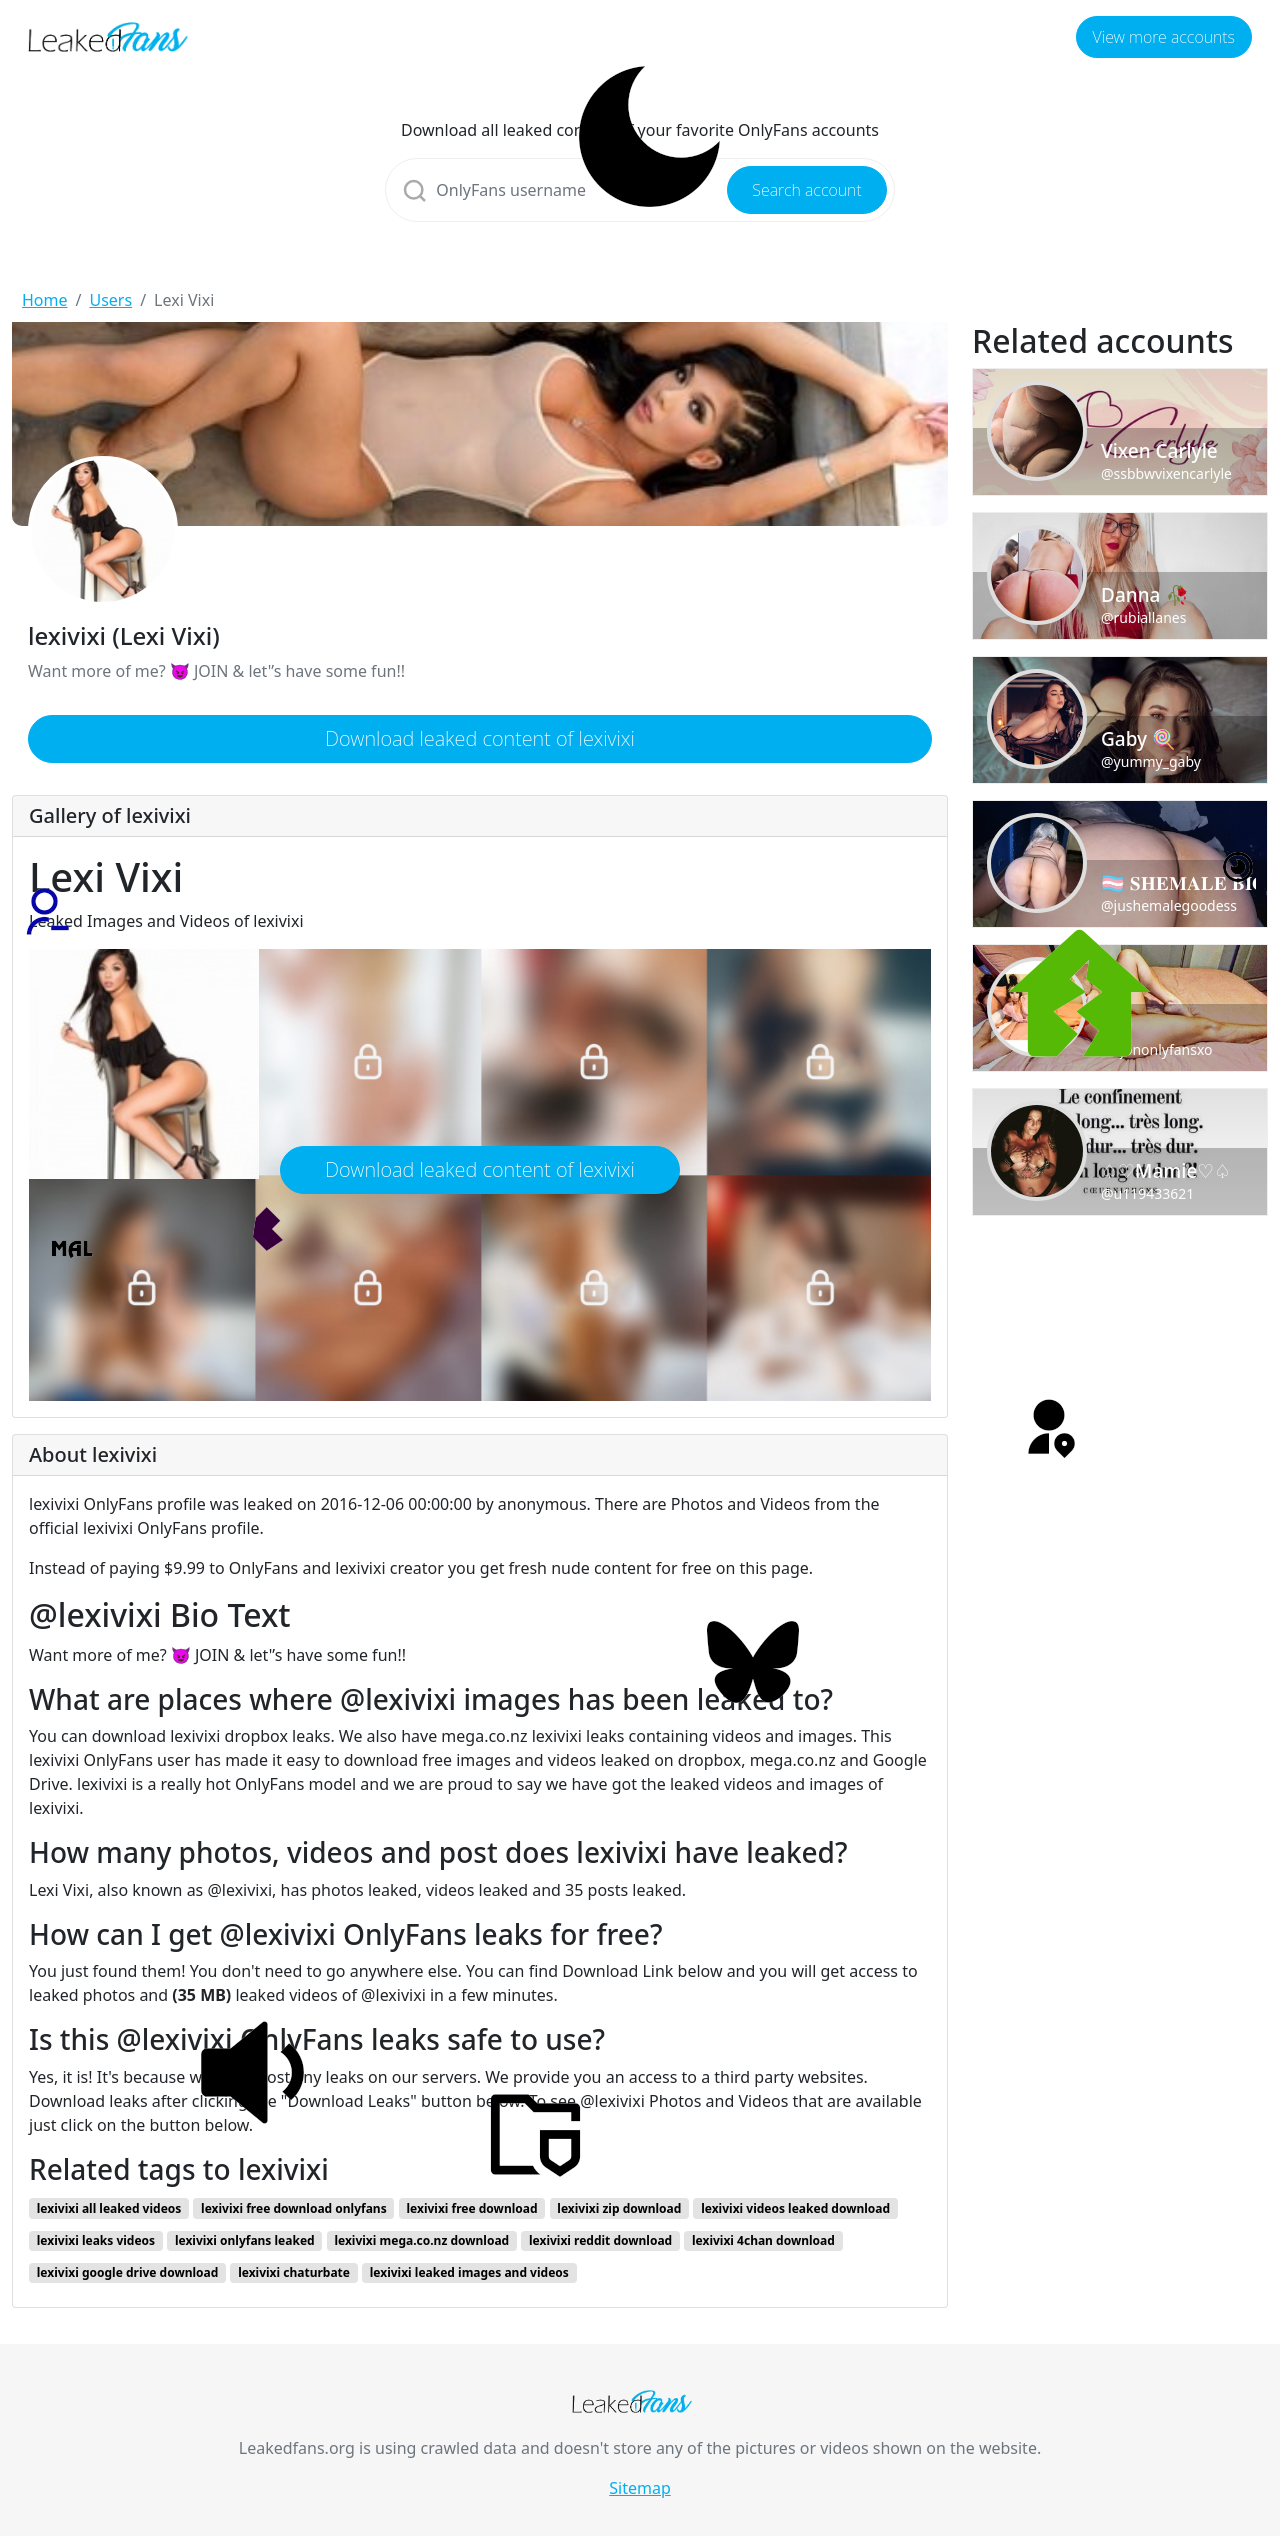 This screenshot has width=1280, height=2536. What do you see at coordinates (535, 2134) in the screenshot?
I see `access protected or secure files` at bounding box center [535, 2134].